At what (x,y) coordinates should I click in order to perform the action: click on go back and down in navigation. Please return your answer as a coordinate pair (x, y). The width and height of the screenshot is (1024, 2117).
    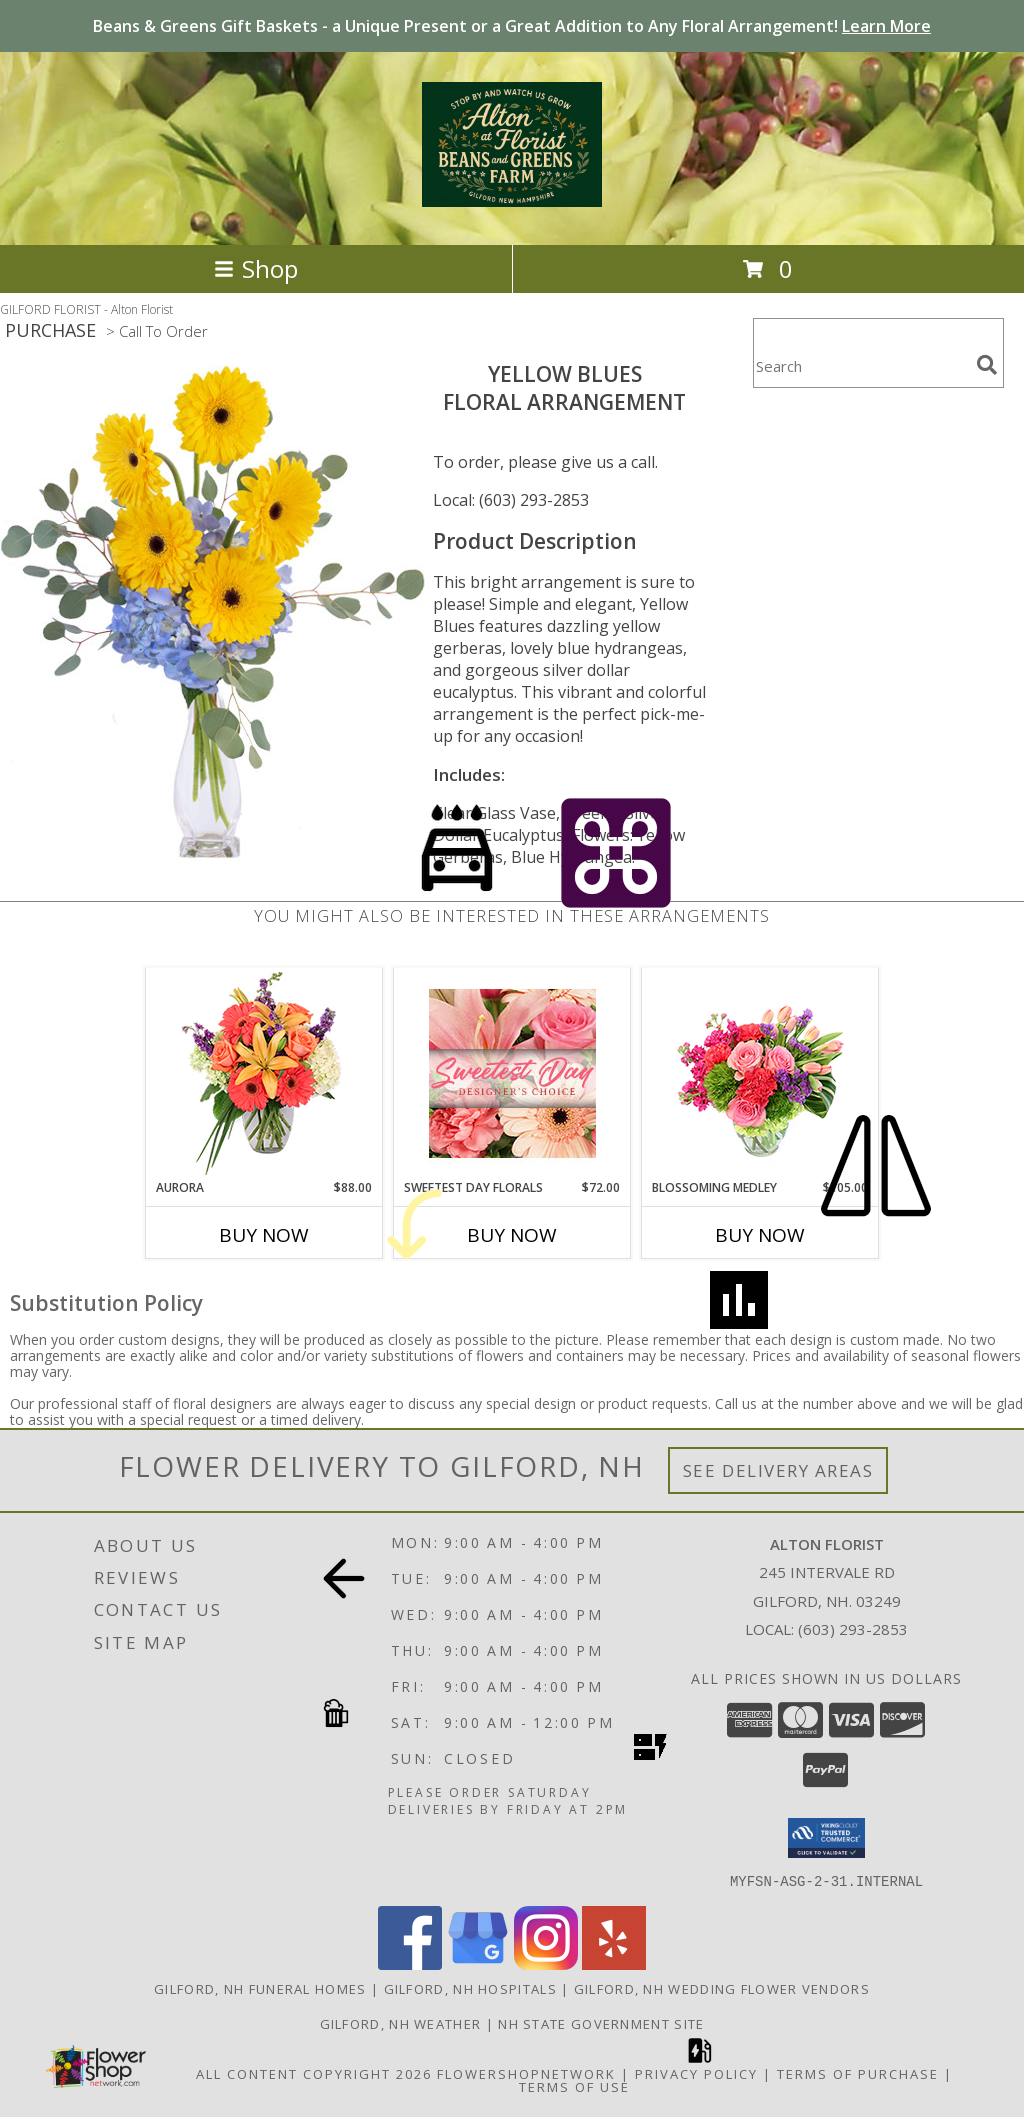
    Looking at the image, I should click on (414, 1224).